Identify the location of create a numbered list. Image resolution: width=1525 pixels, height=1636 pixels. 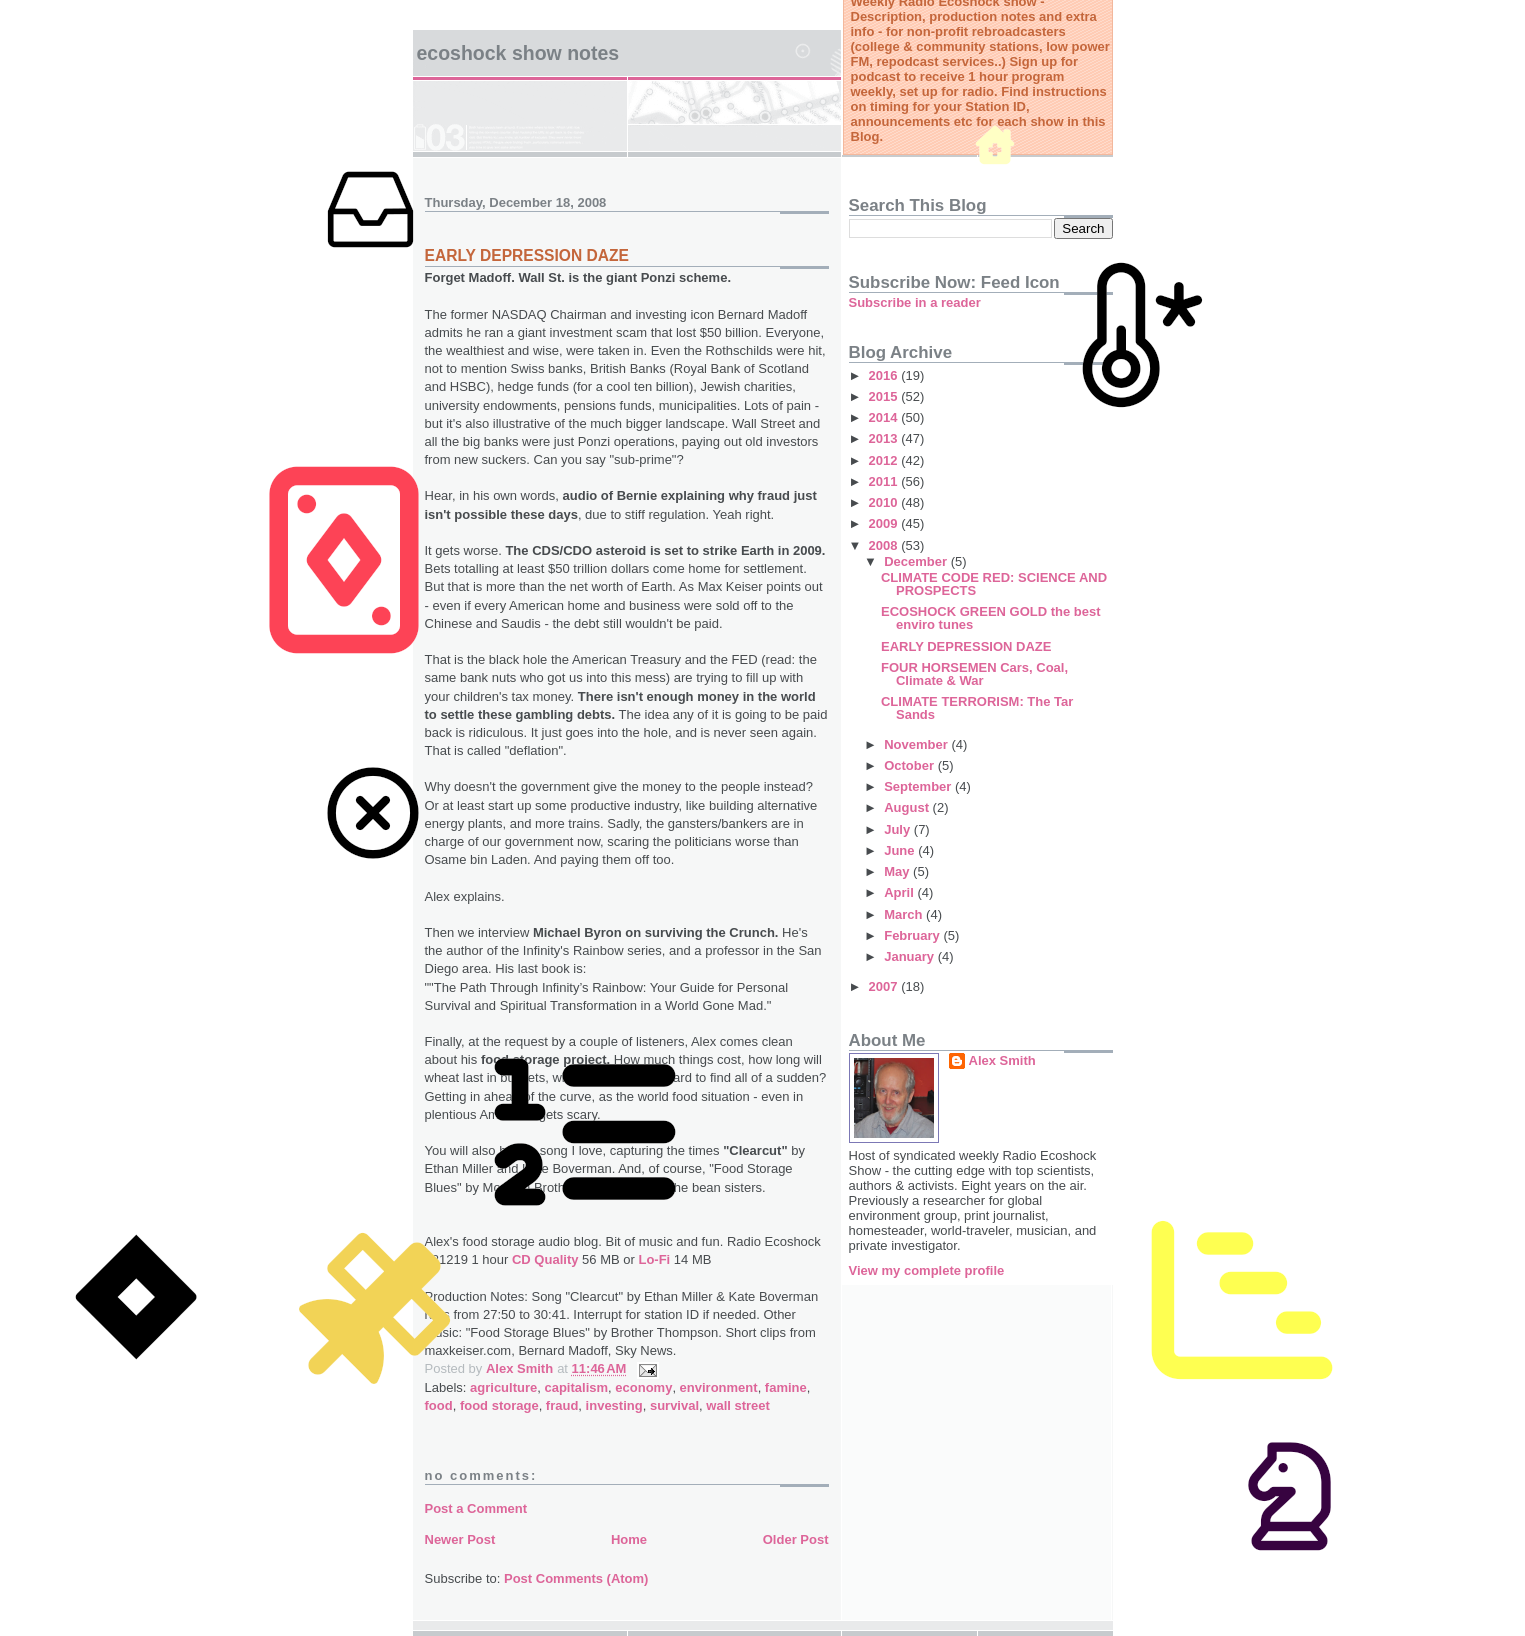
(585, 1132).